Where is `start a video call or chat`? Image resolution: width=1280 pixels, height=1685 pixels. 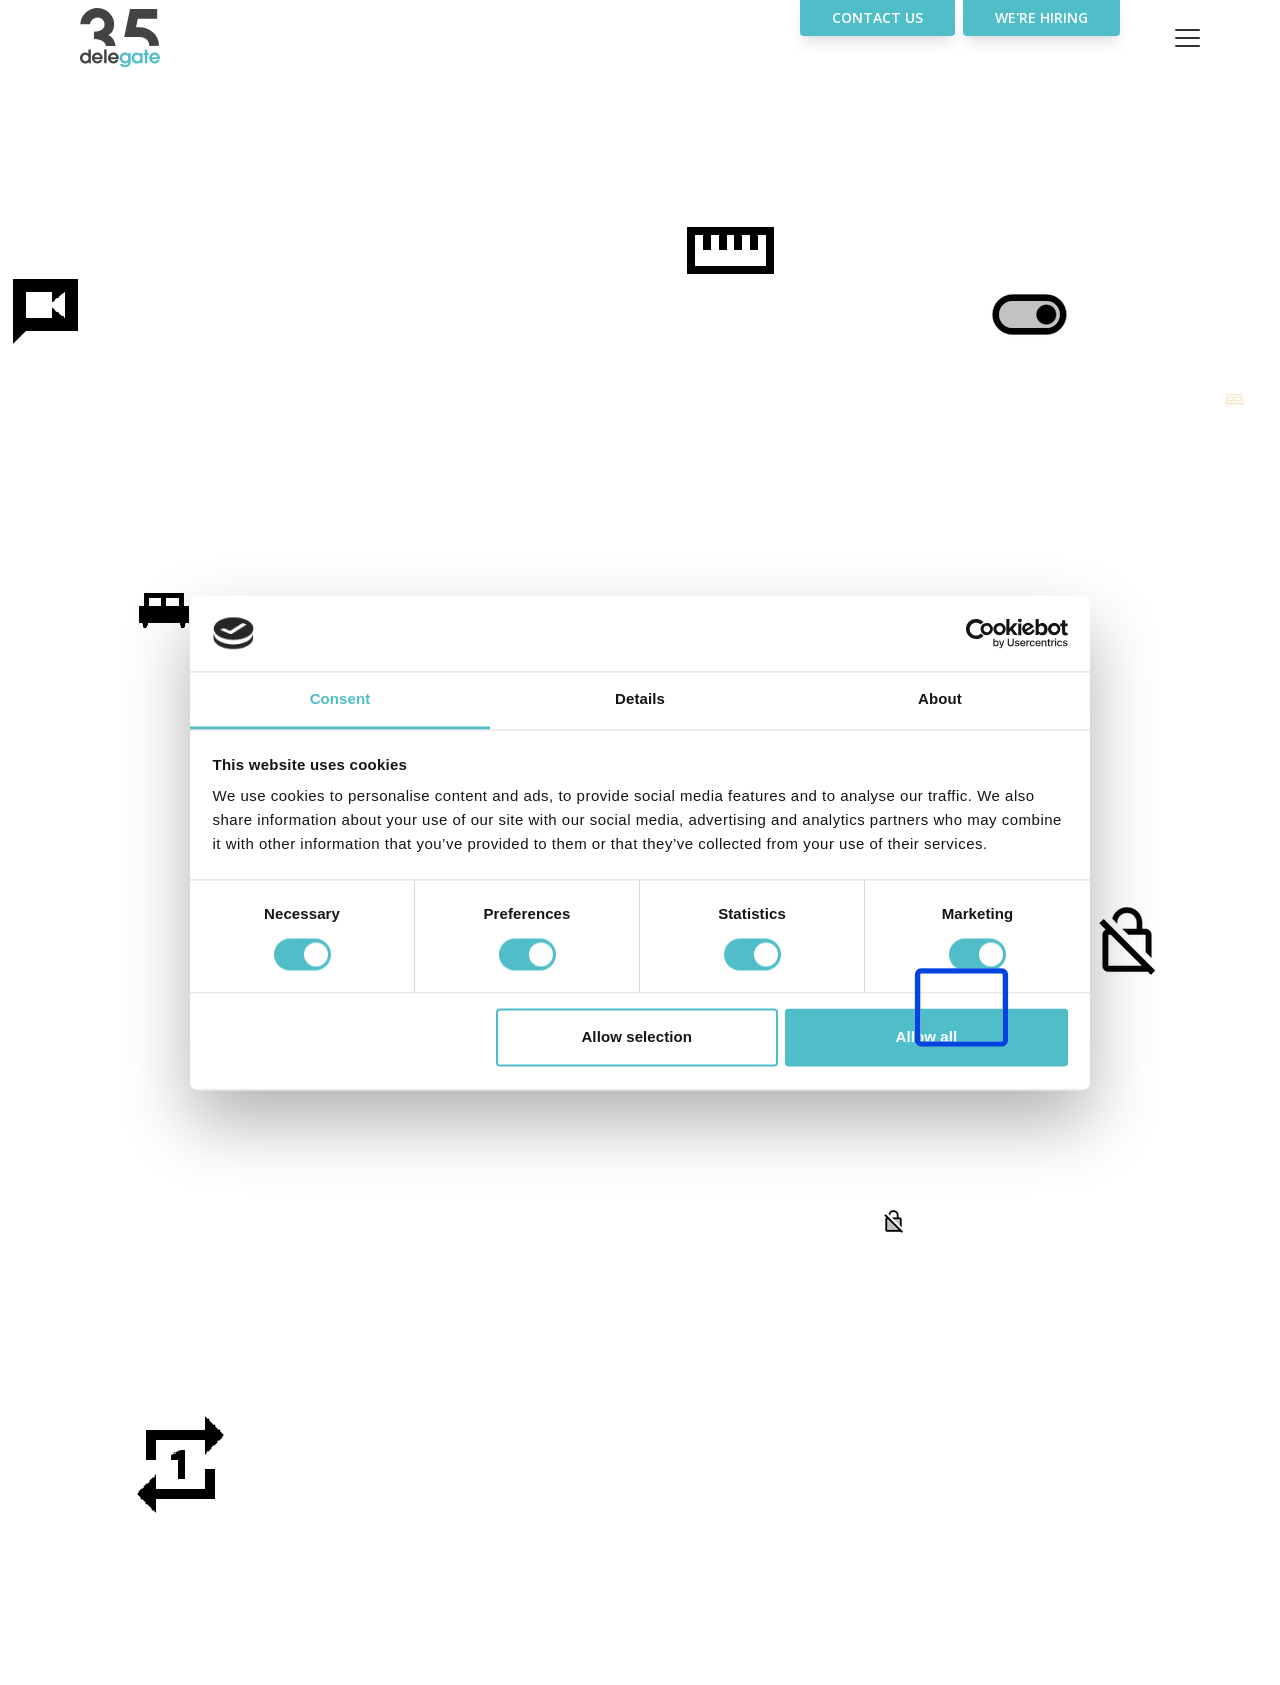 start a video call or chat is located at coordinates (45, 311).